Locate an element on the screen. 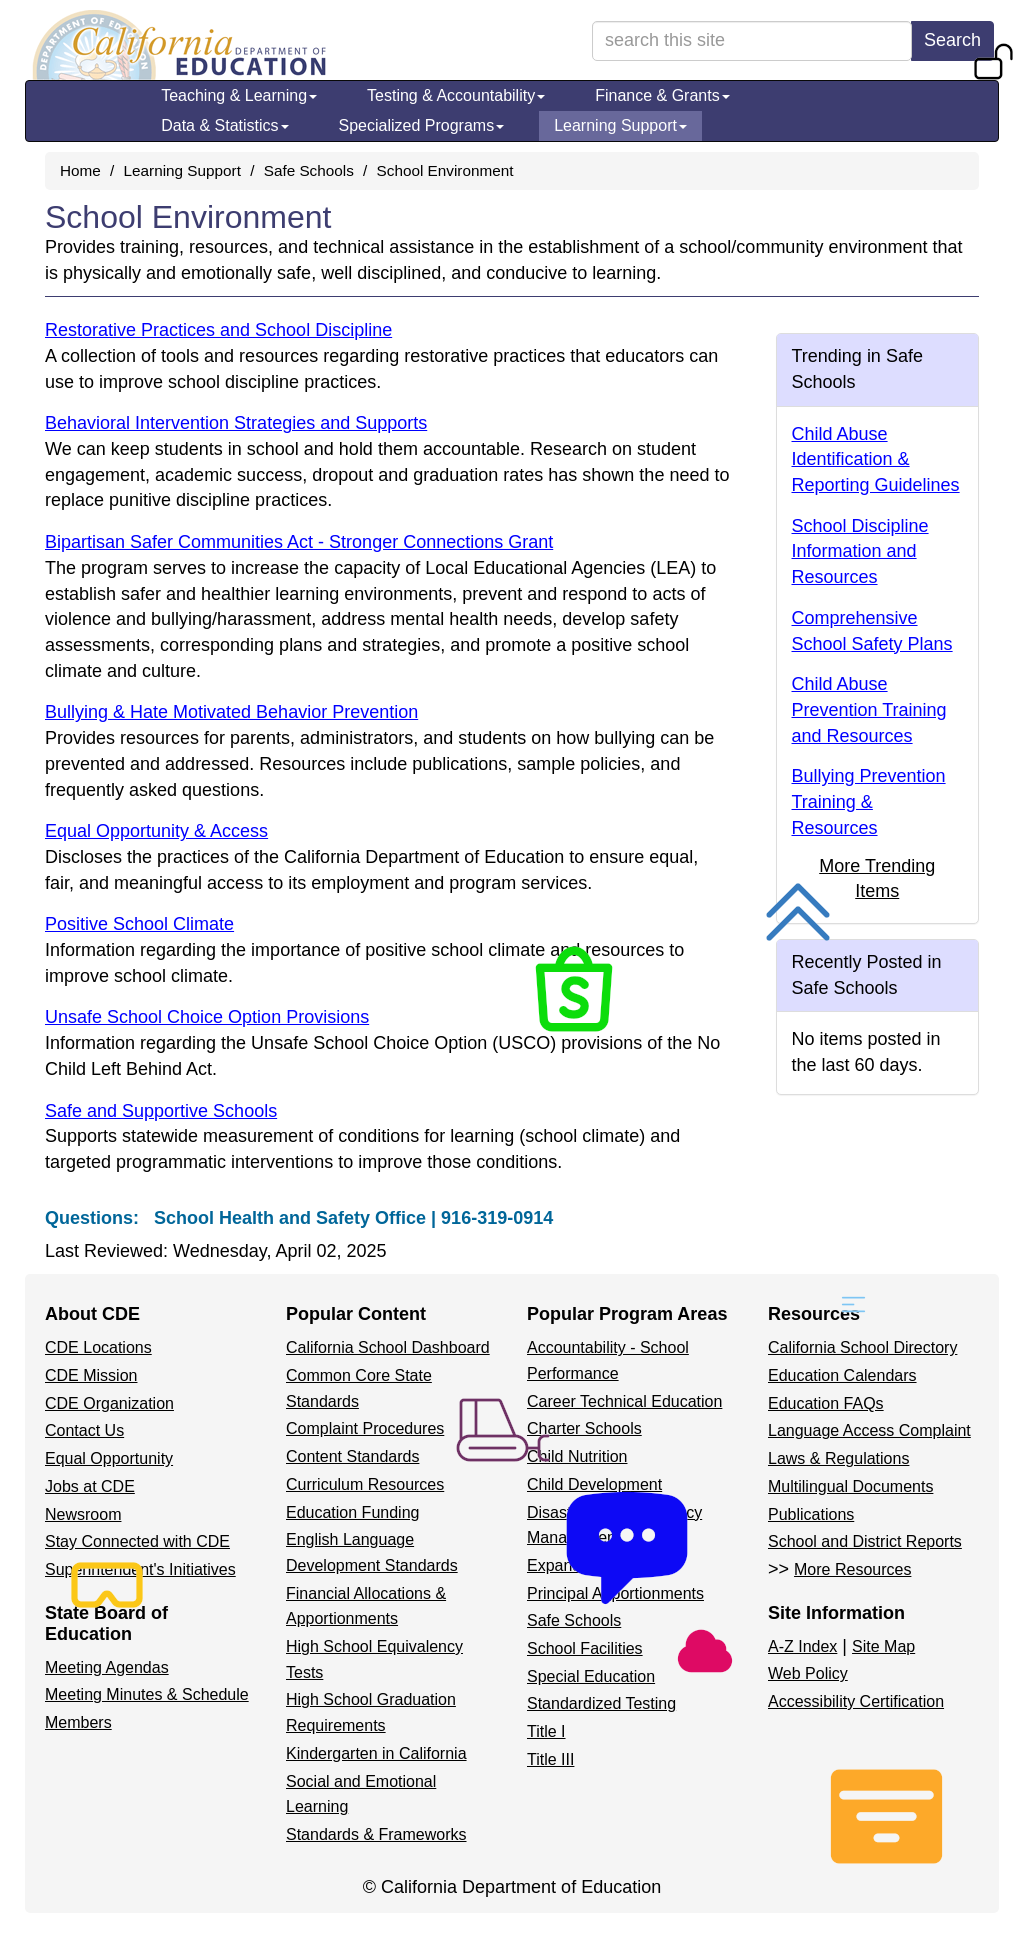 The width and height of the screenshot is (1024, 1953). access construction or heavy equipment tools is located at coordinates (503, 1430).